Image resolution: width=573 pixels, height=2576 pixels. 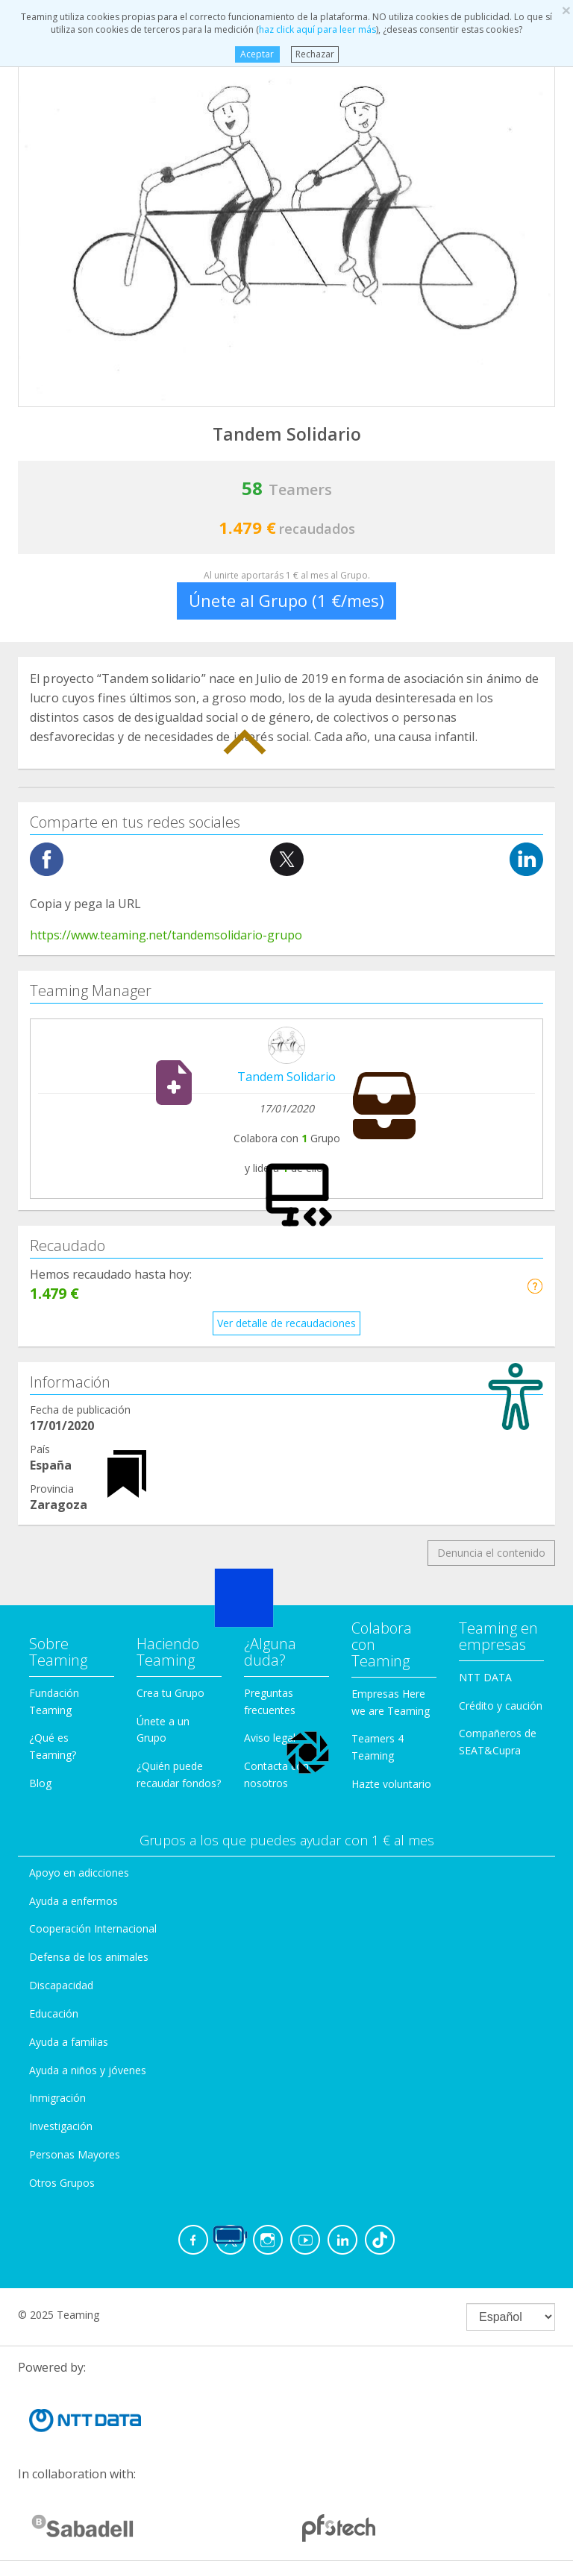 What do you see at coordinates (516, 1396) in the screenshot?
I see `access accessibility settings` at bounding box center [516, 1396].